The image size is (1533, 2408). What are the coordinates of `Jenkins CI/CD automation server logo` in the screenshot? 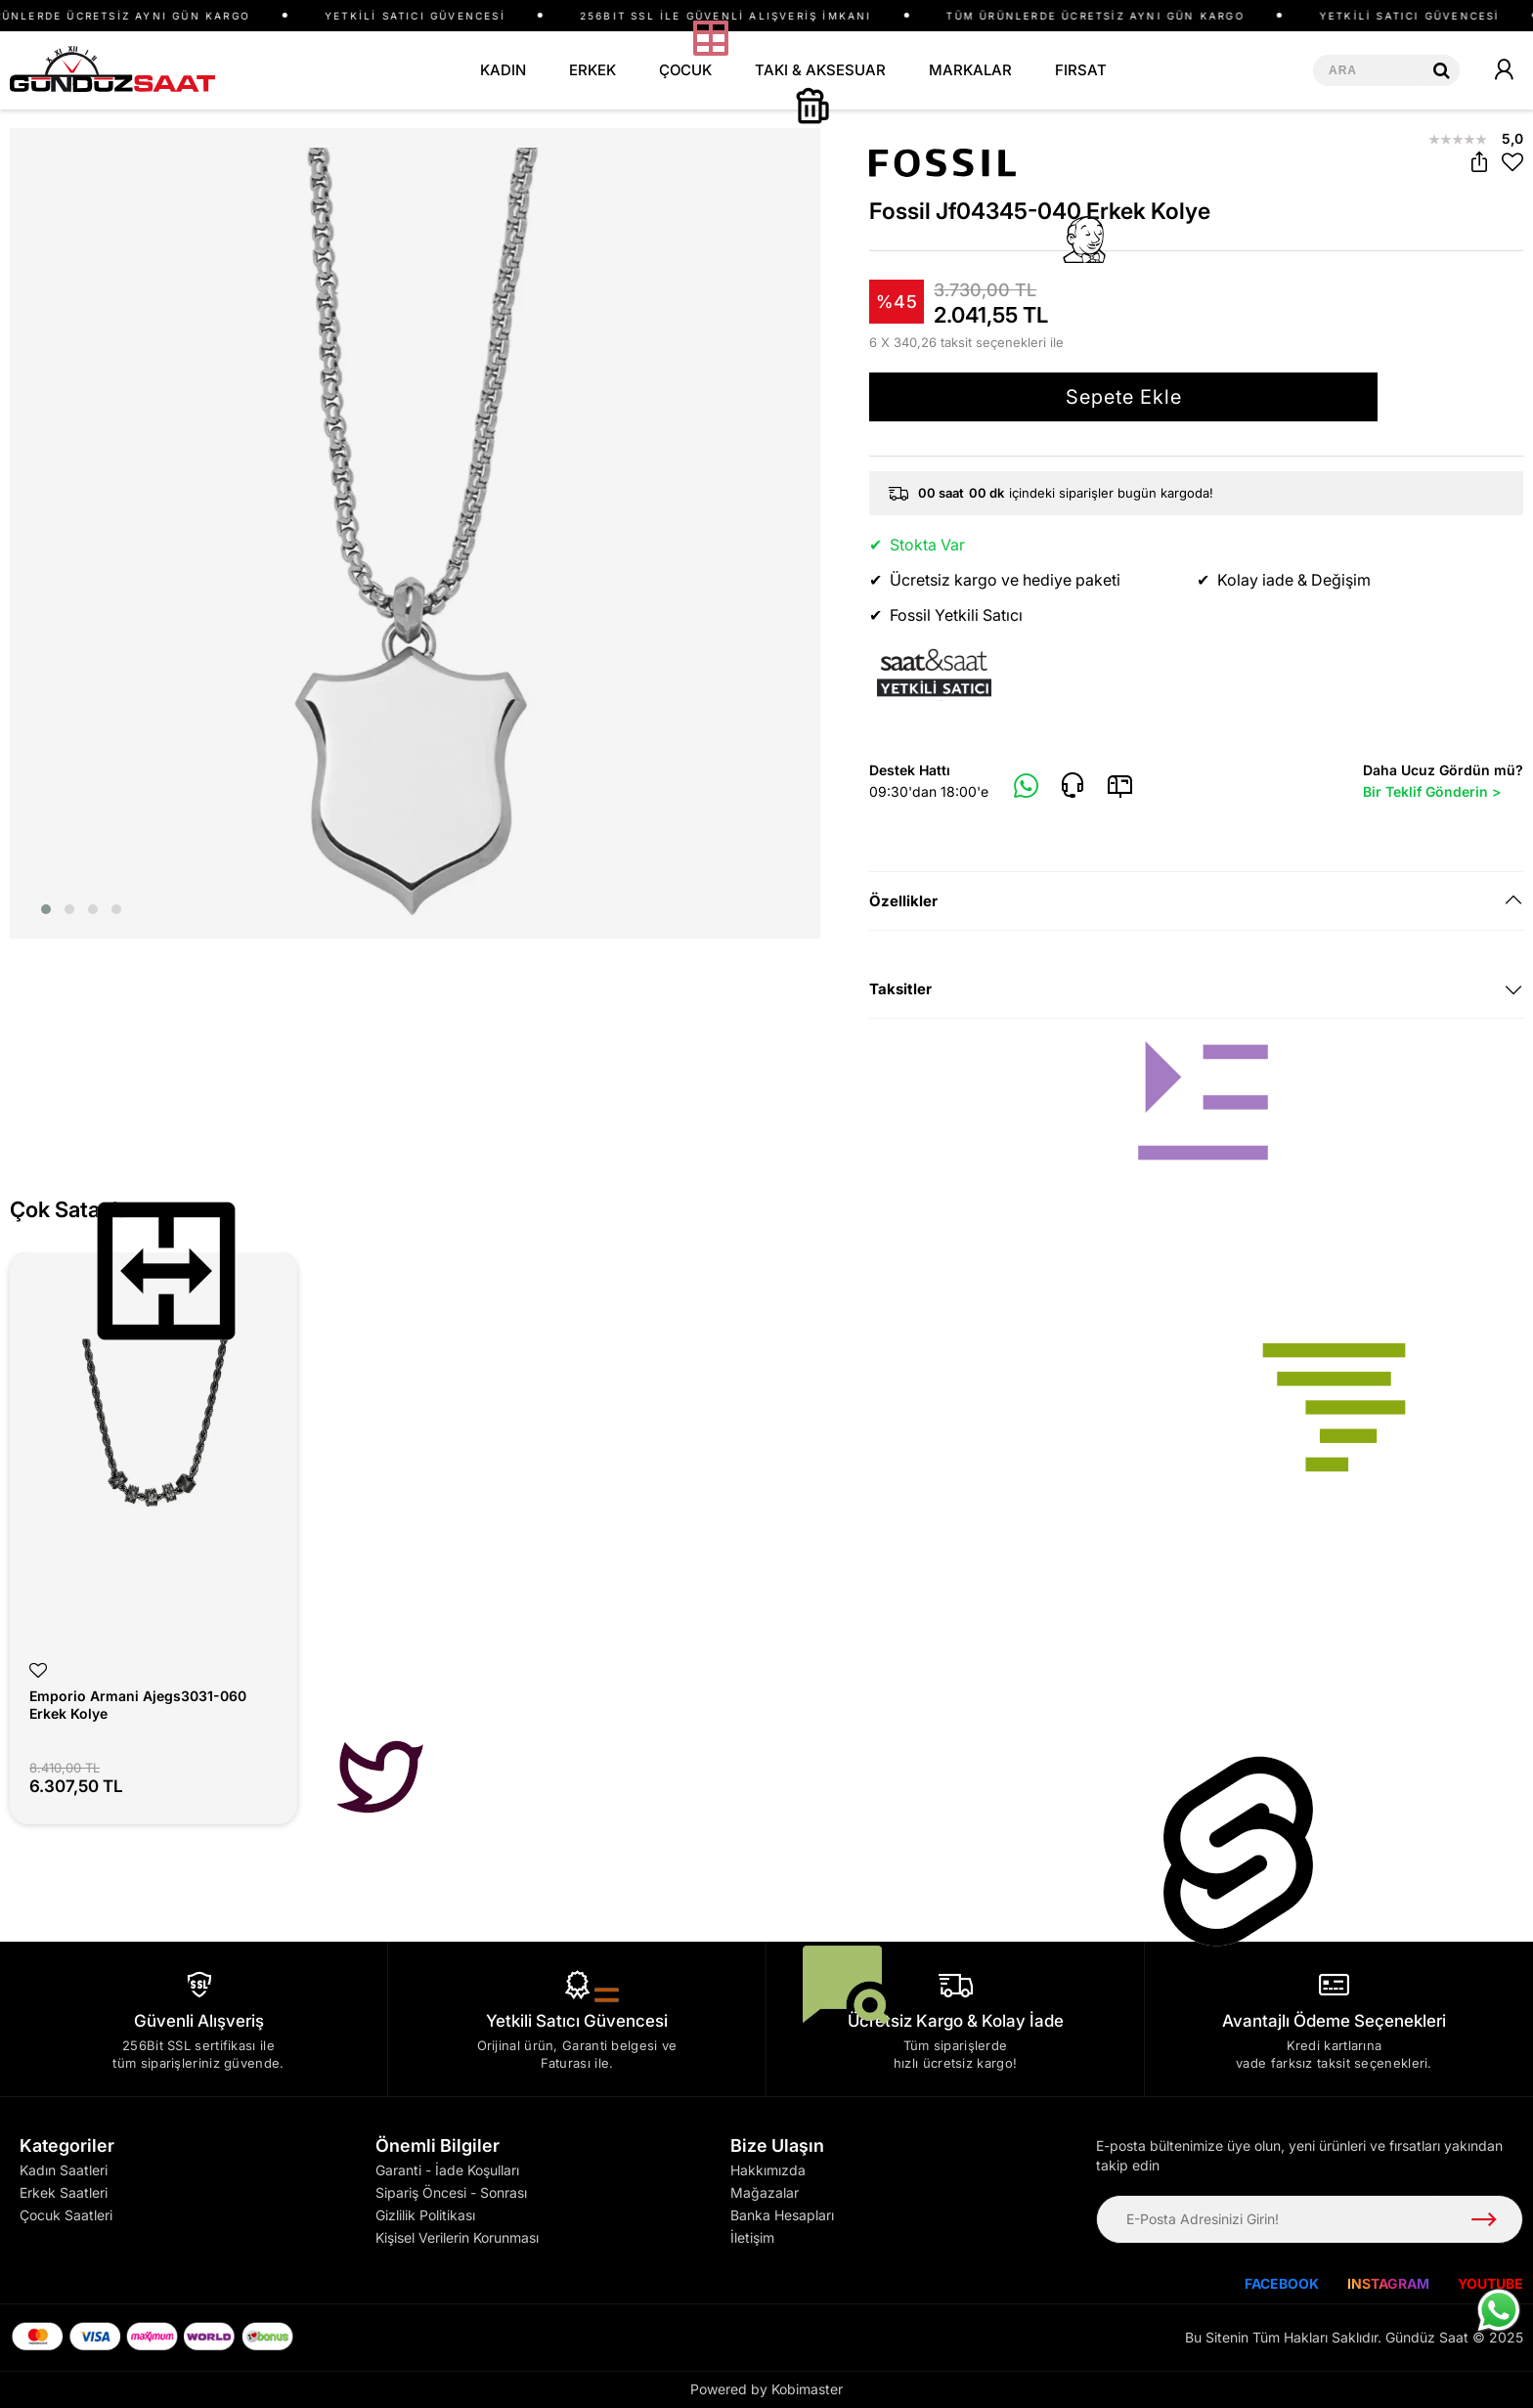 It's located at (1084, 240).